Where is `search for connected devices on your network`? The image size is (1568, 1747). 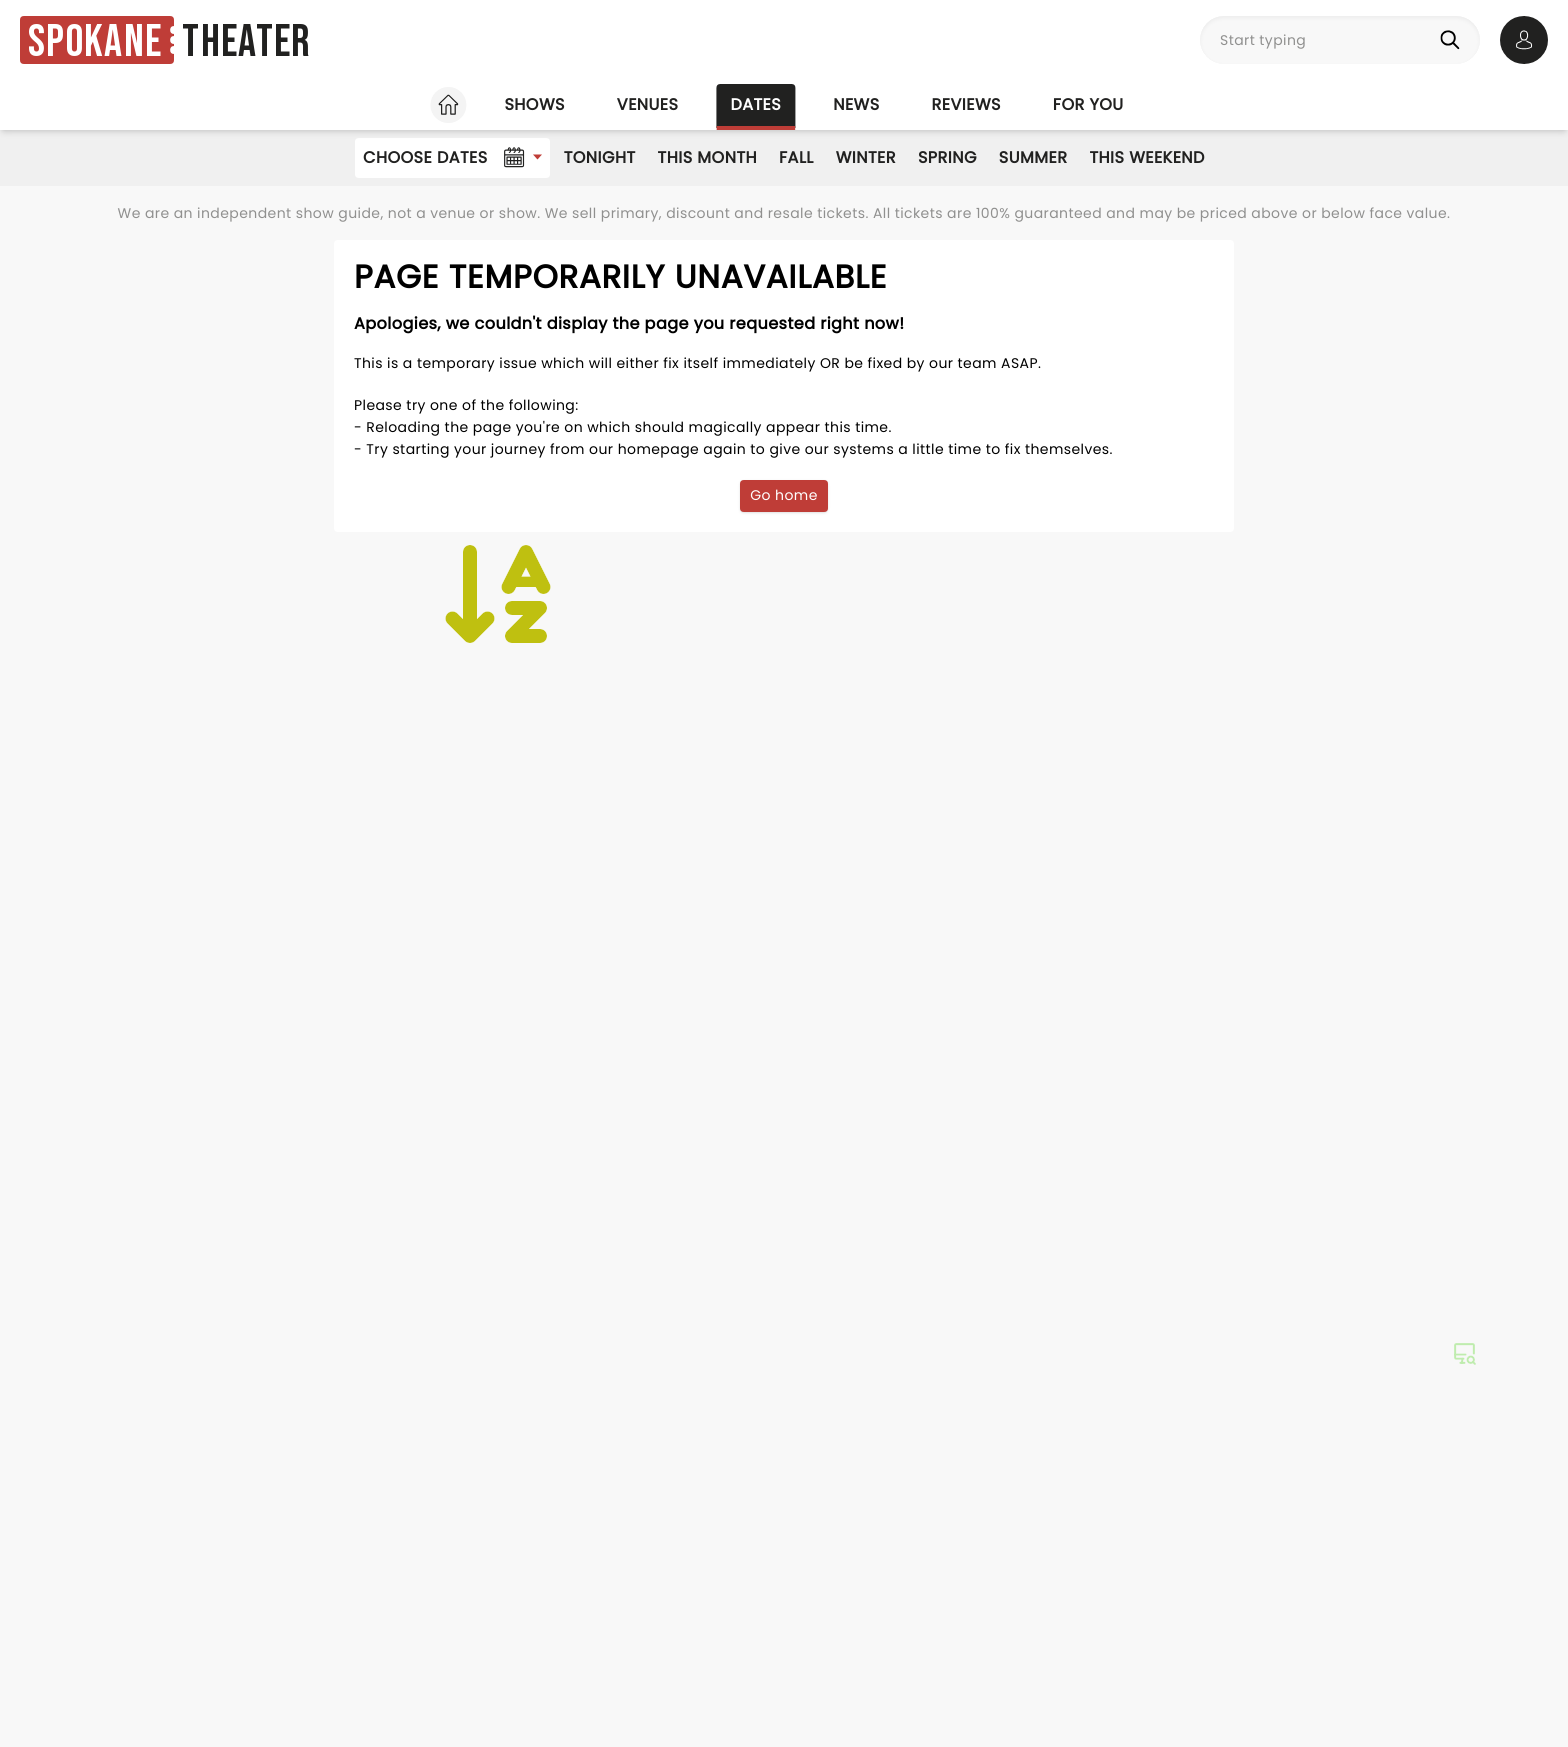
search for connected devices on your network is located at coordinates (1464, 1353).